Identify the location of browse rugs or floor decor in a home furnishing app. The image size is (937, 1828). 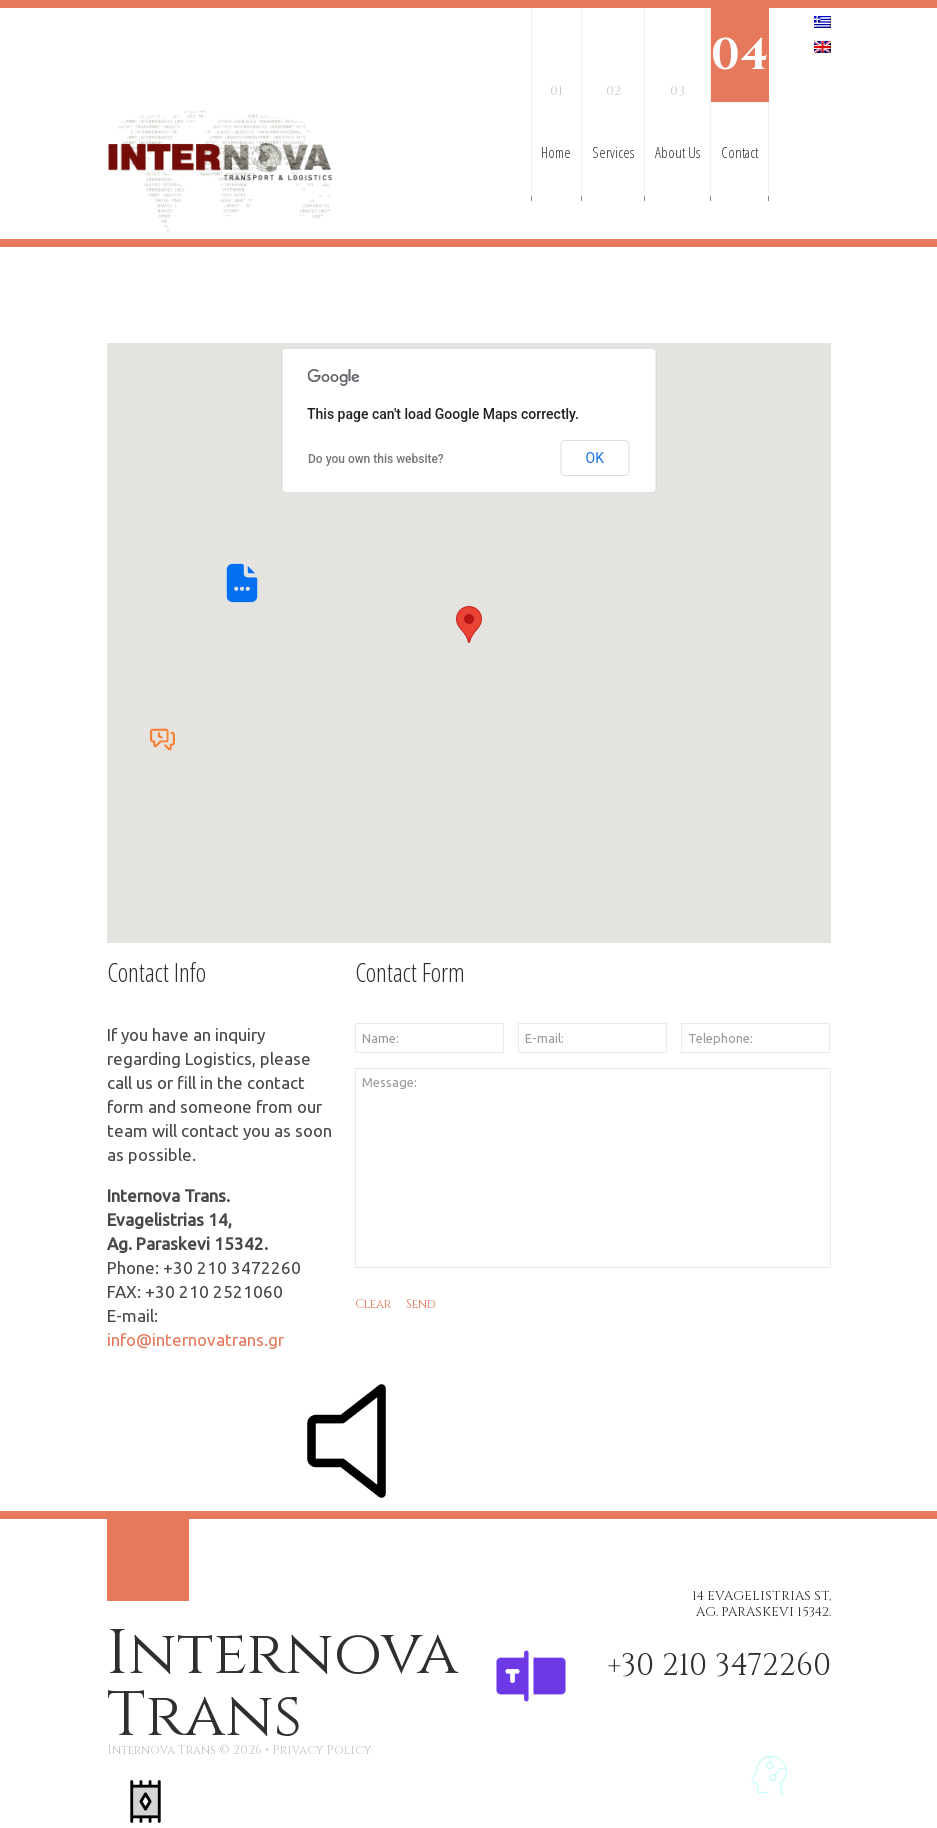
(145, 1801).